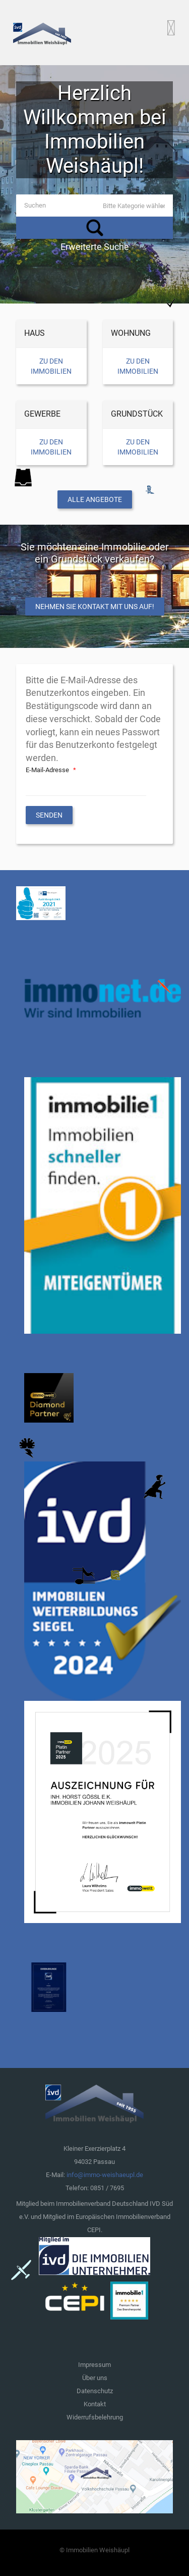 The image size is (189, 2576). I want to click on access glider or sailplane activities, so click(21, 2270).